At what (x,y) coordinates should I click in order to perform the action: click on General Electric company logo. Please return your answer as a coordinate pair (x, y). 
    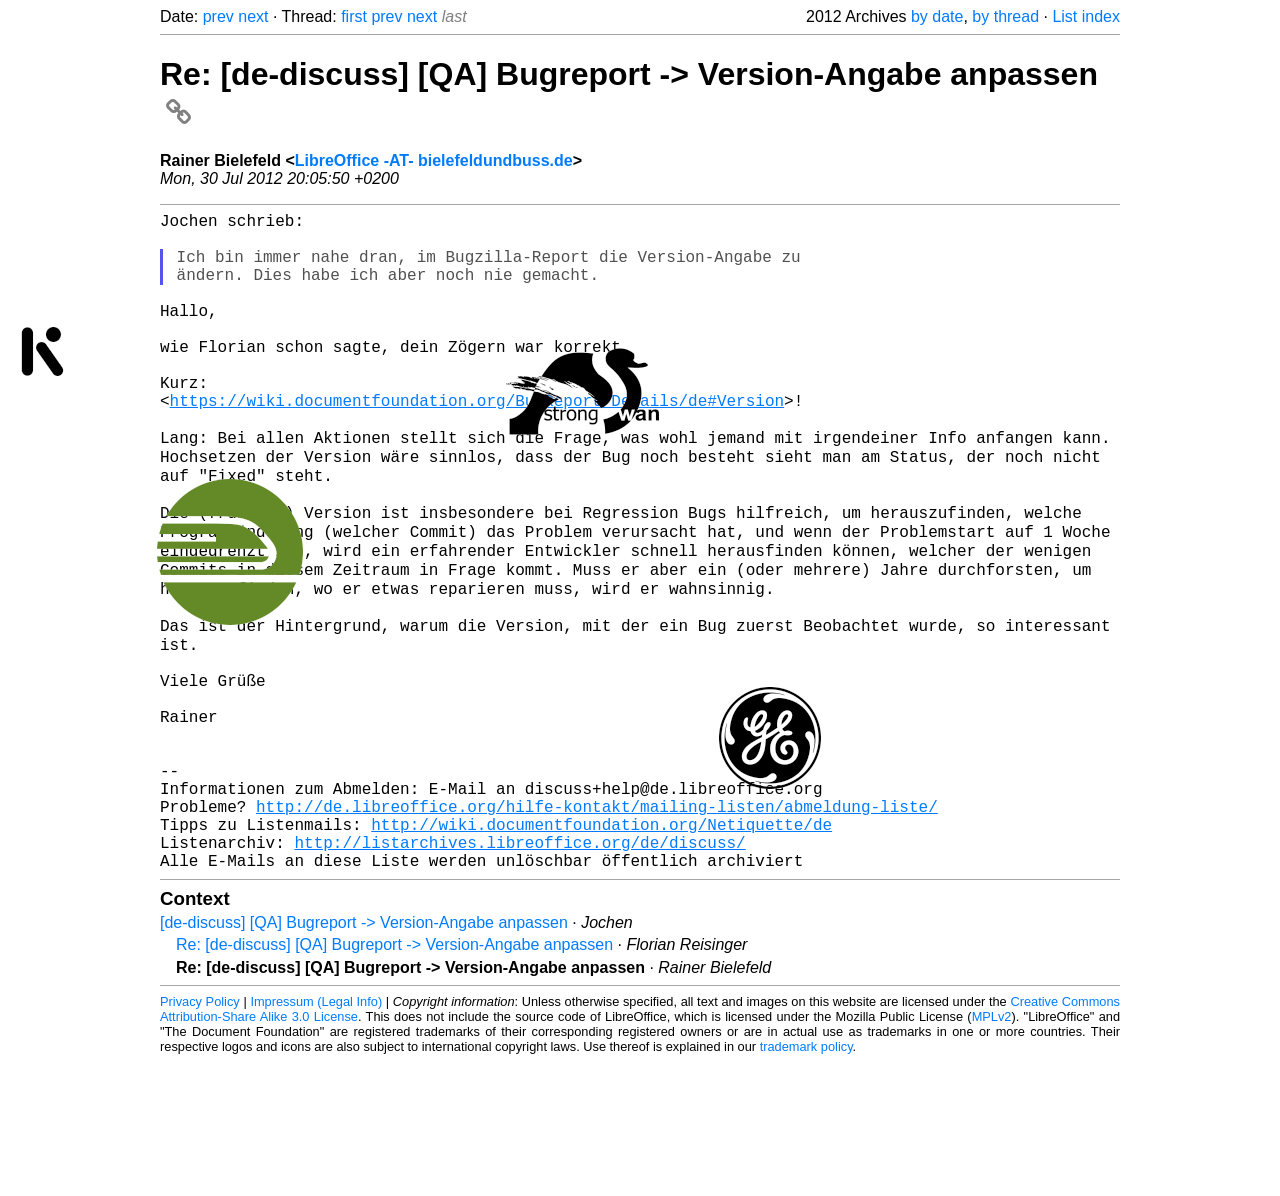
    Looking at the image, I should click on (770, 738).